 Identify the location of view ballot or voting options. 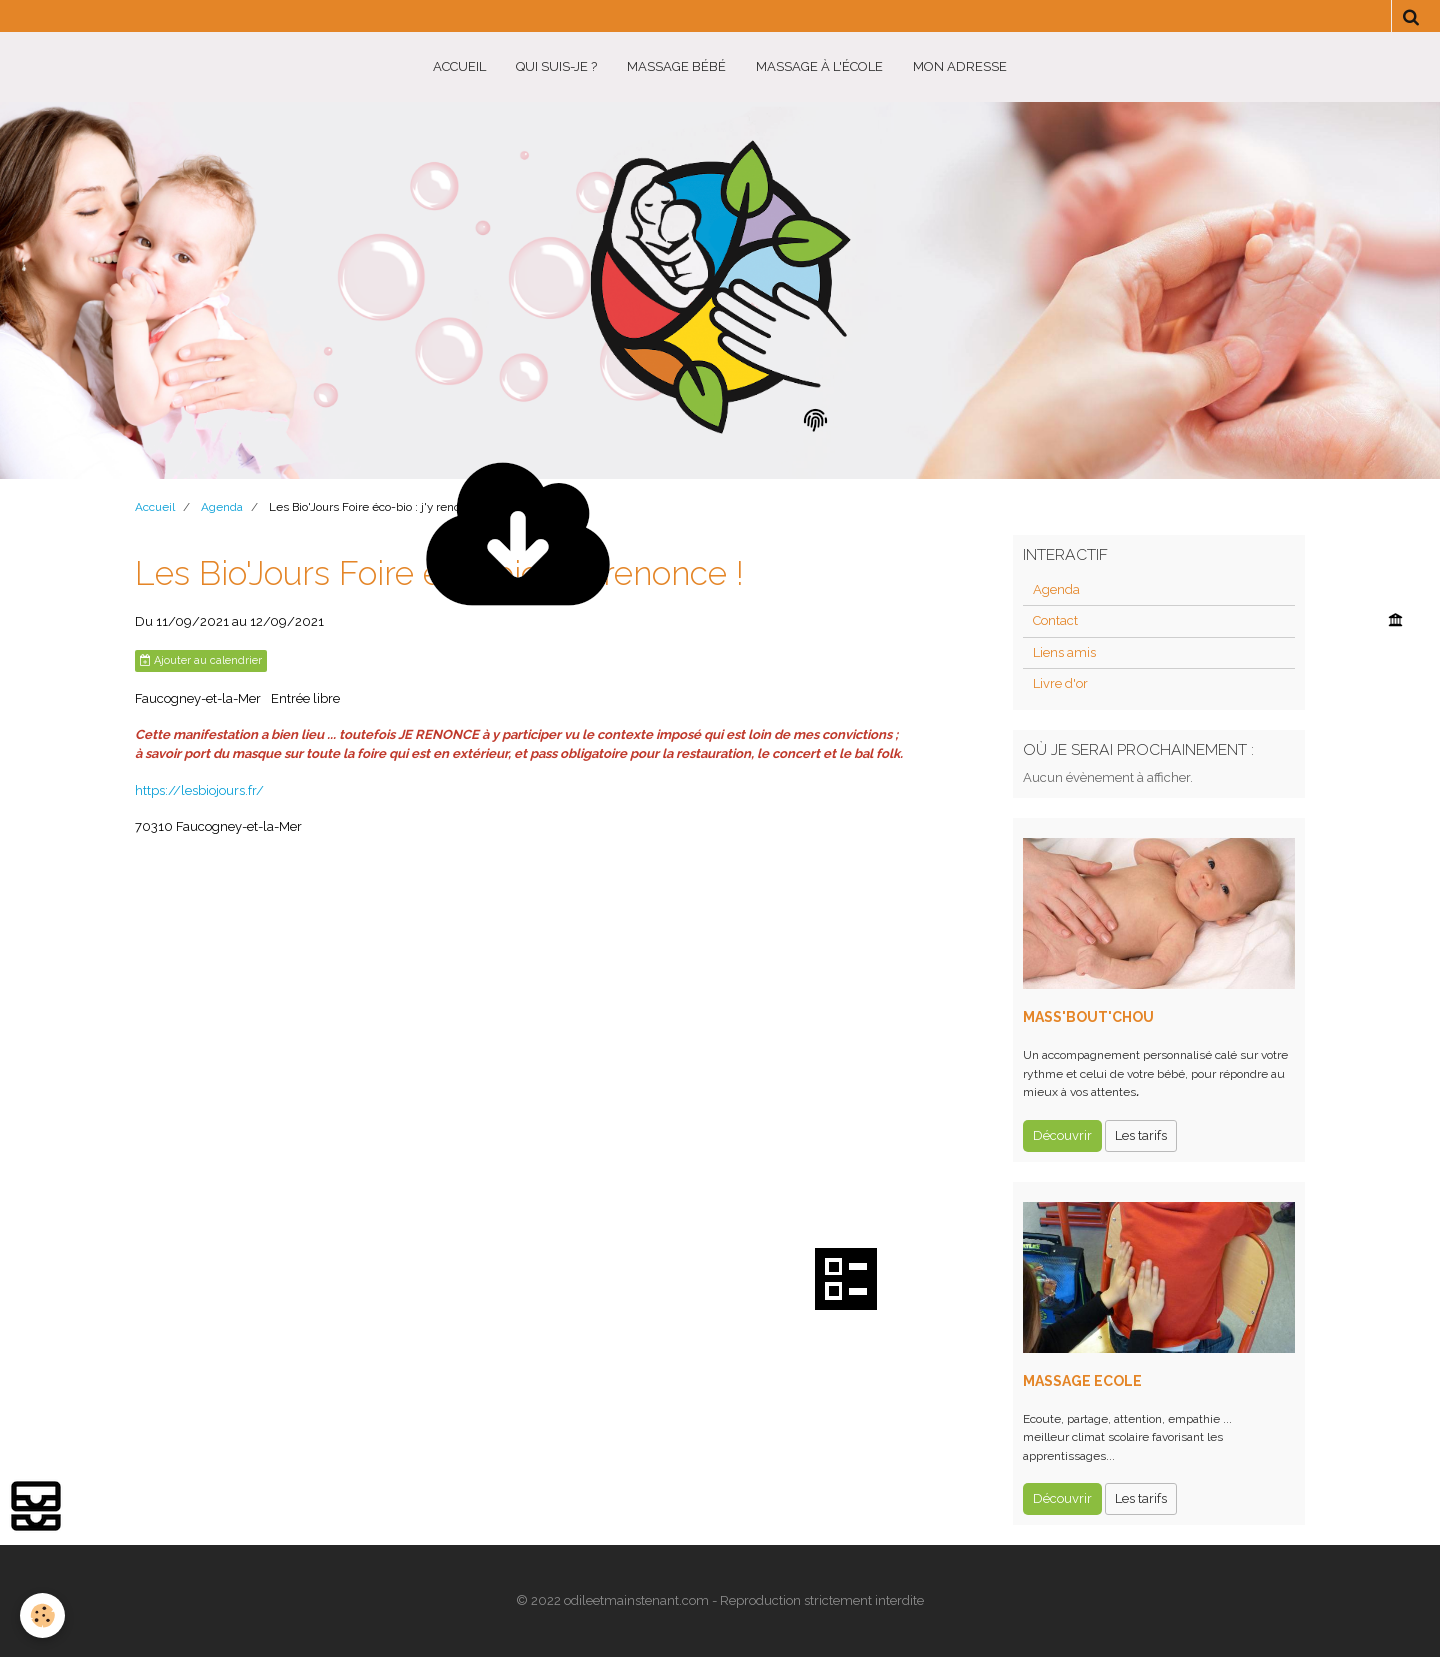
(846, 1279).